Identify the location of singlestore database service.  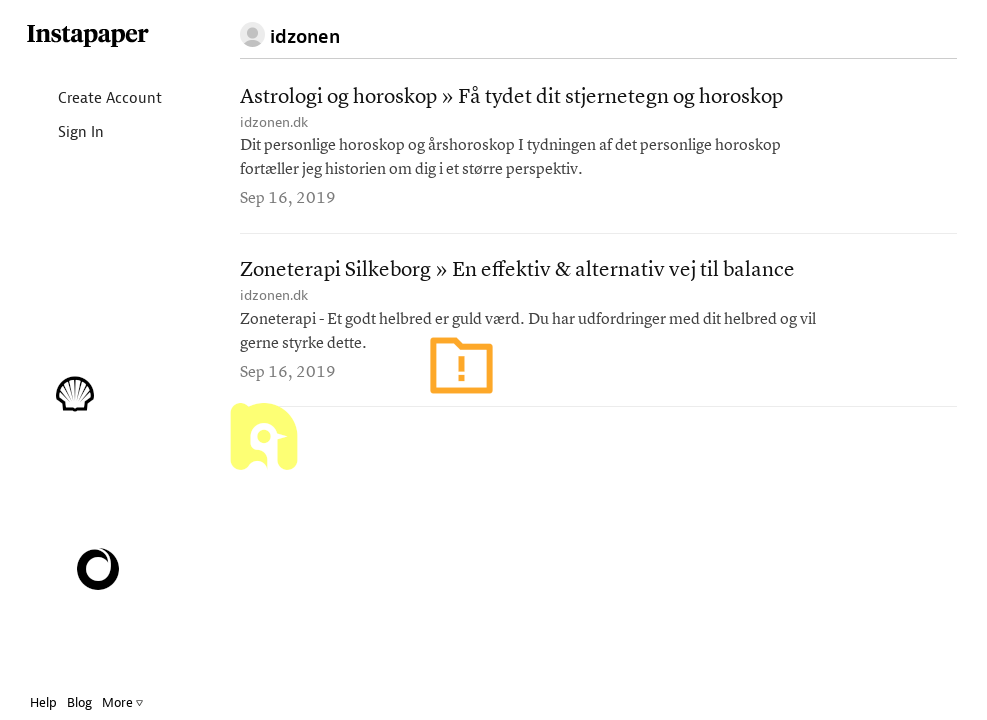
(98, 569).